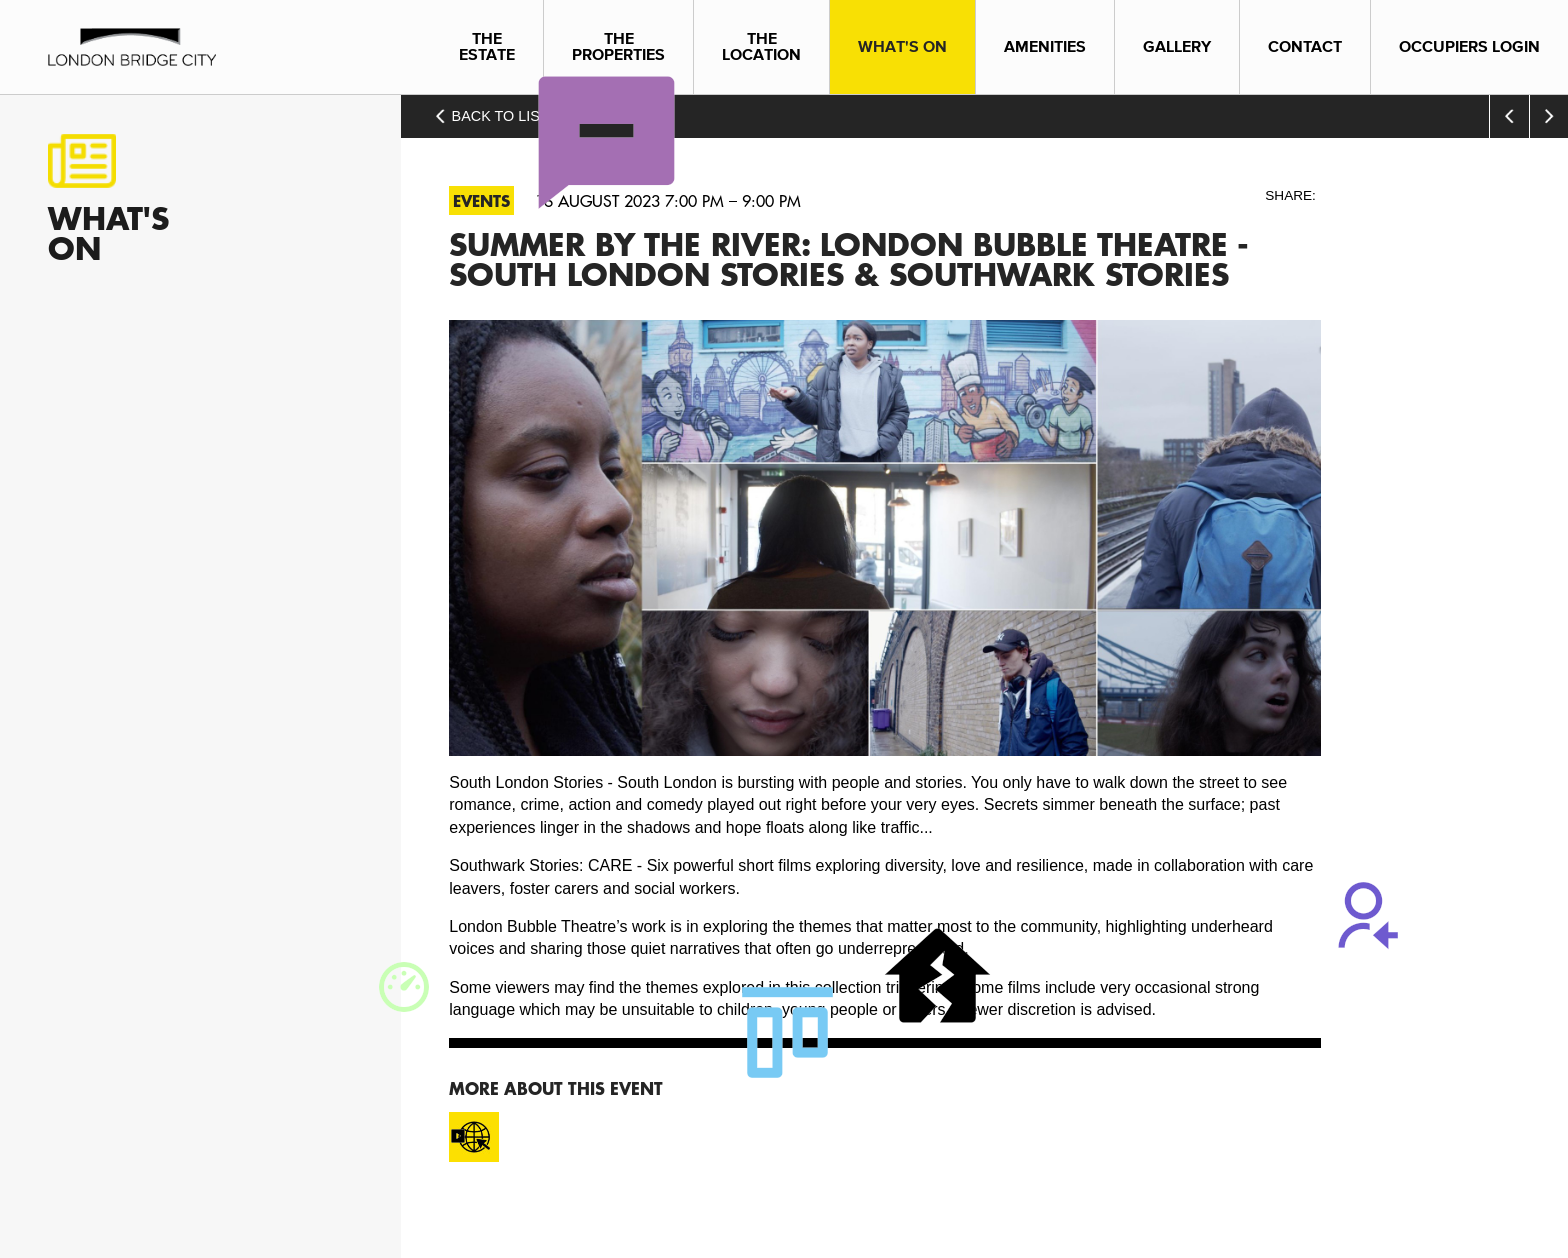  I want to click on incoming user request or friend invitation, so click(1363, 916).